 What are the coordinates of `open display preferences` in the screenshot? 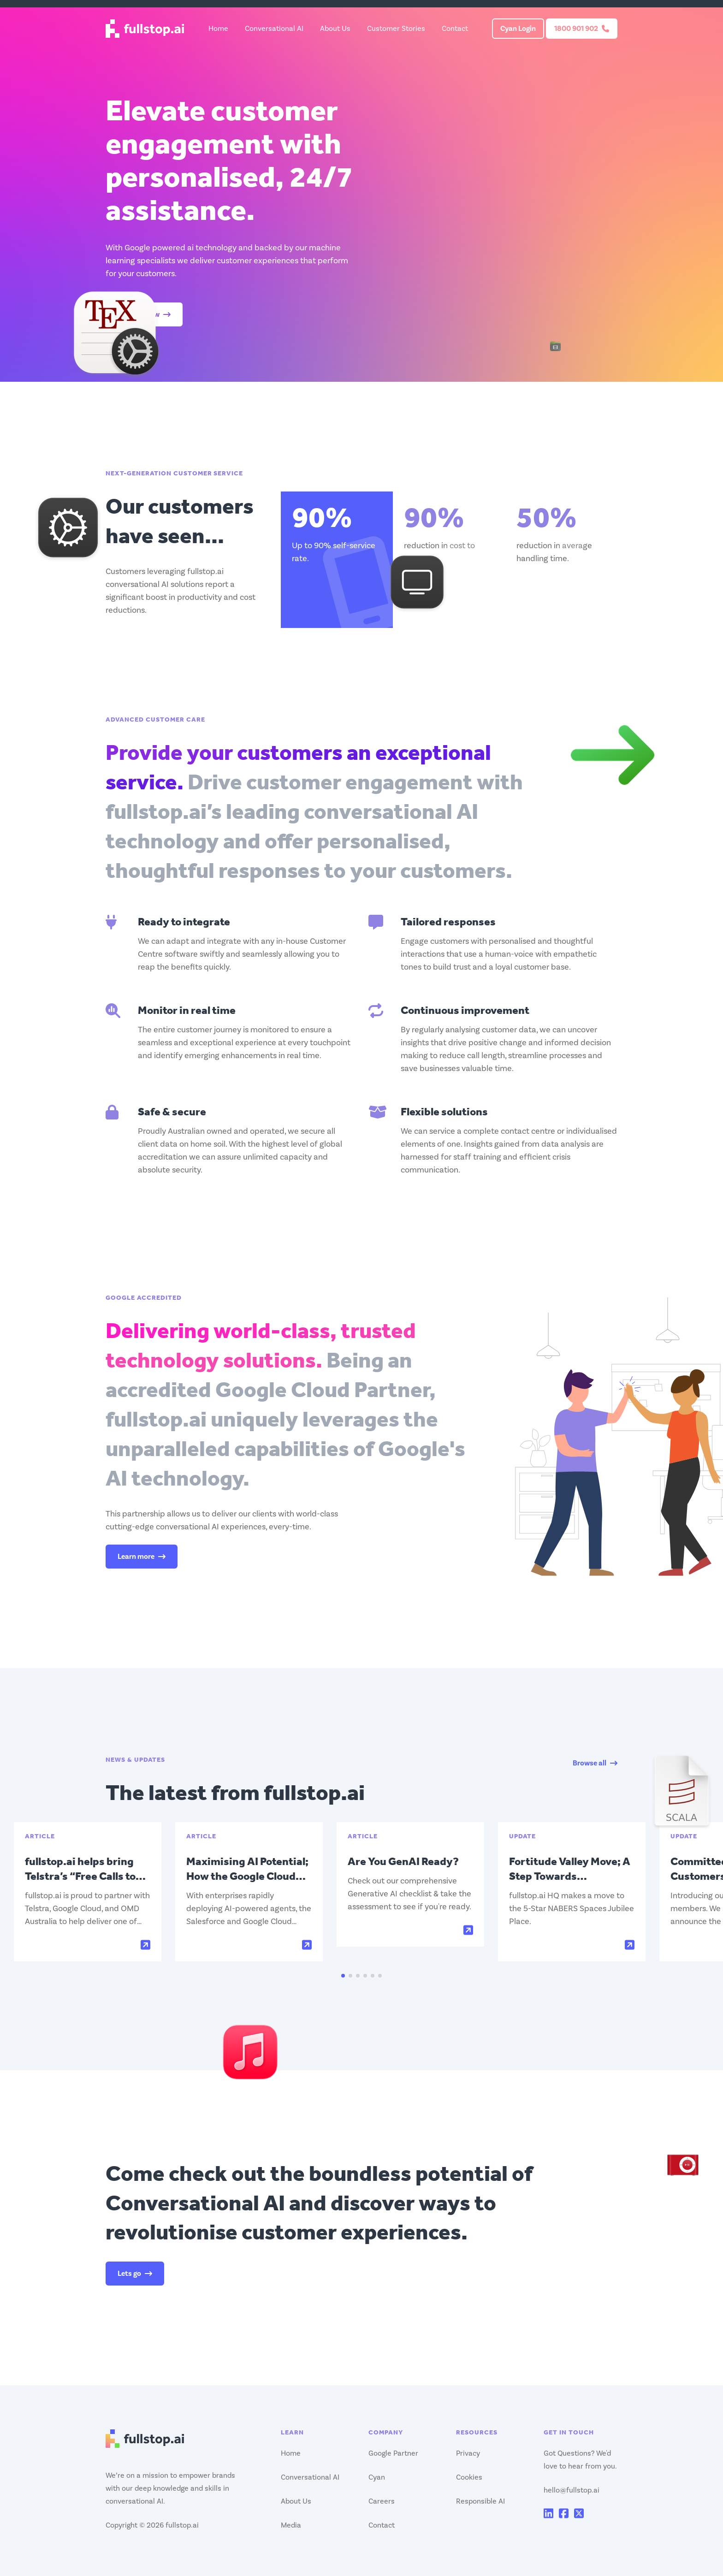 It's located at (417, 583).